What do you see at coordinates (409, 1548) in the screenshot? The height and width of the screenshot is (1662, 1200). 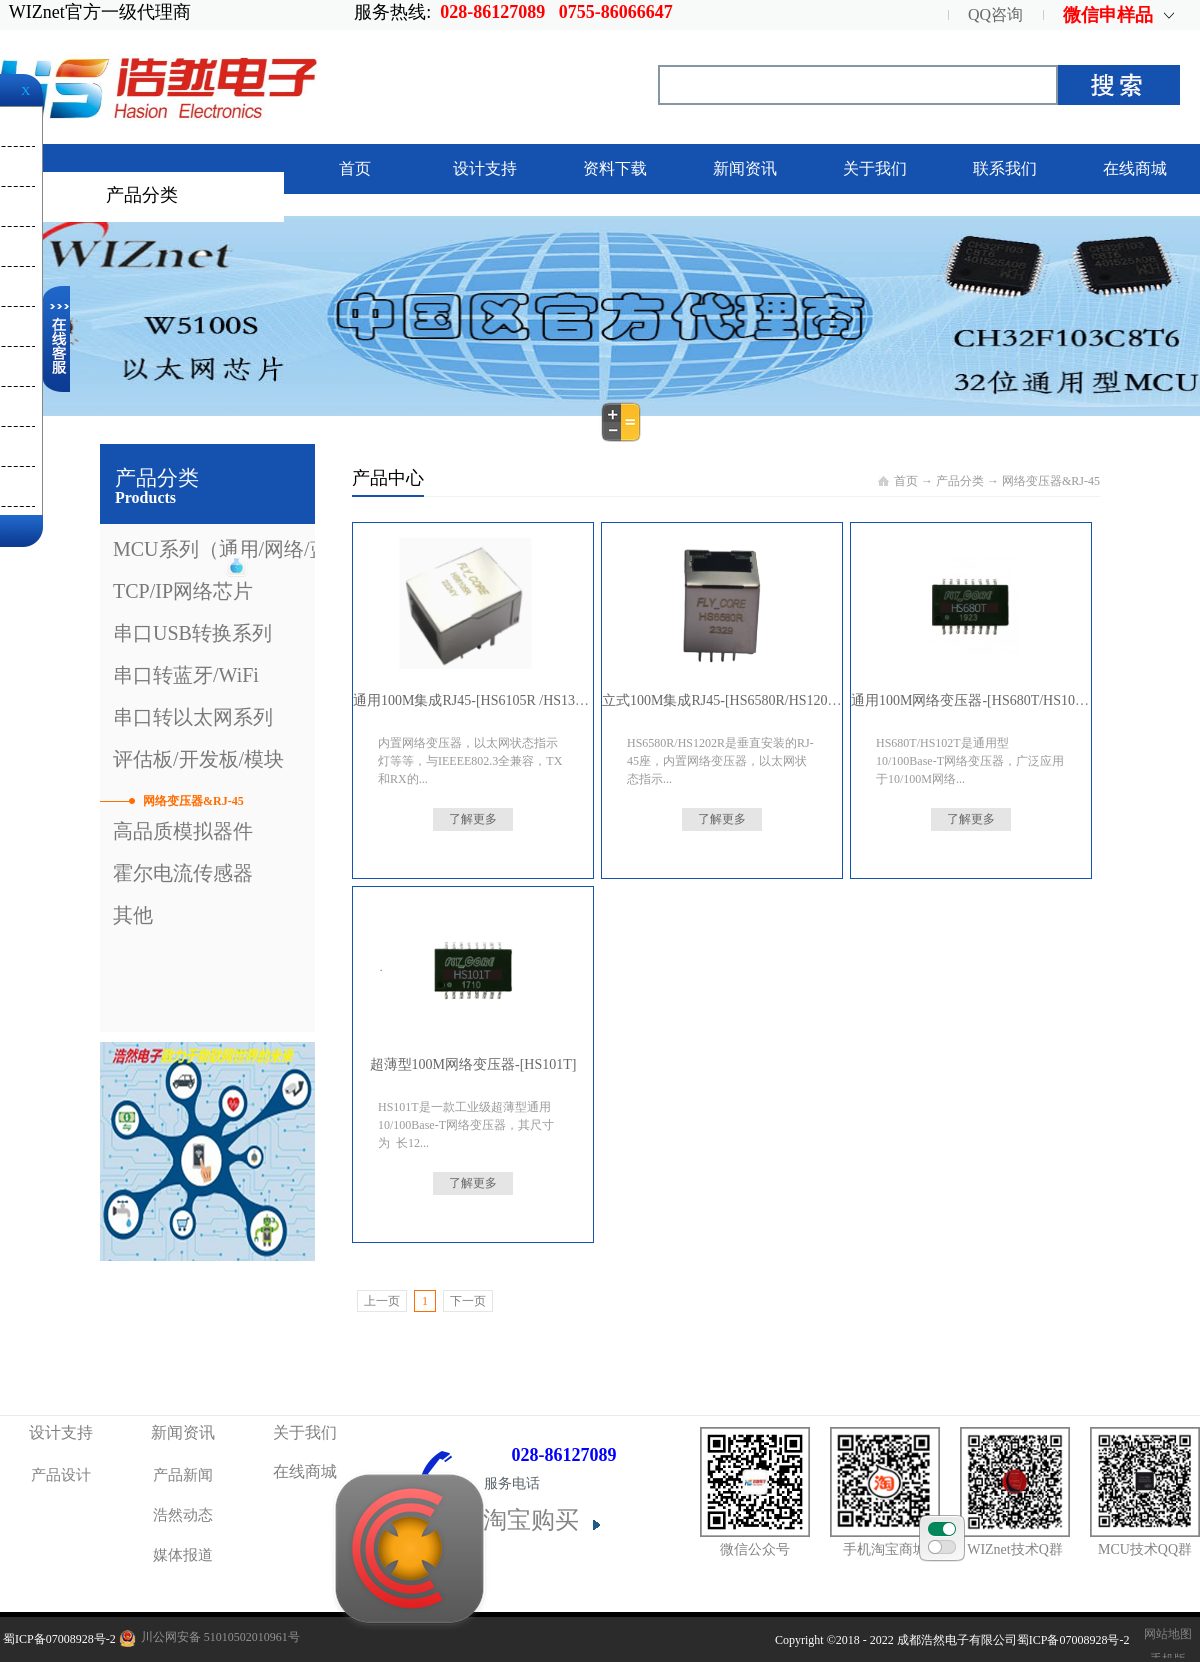 I see `launch OpenRA Command & Conquer game` at bounding box center [409, 1548].